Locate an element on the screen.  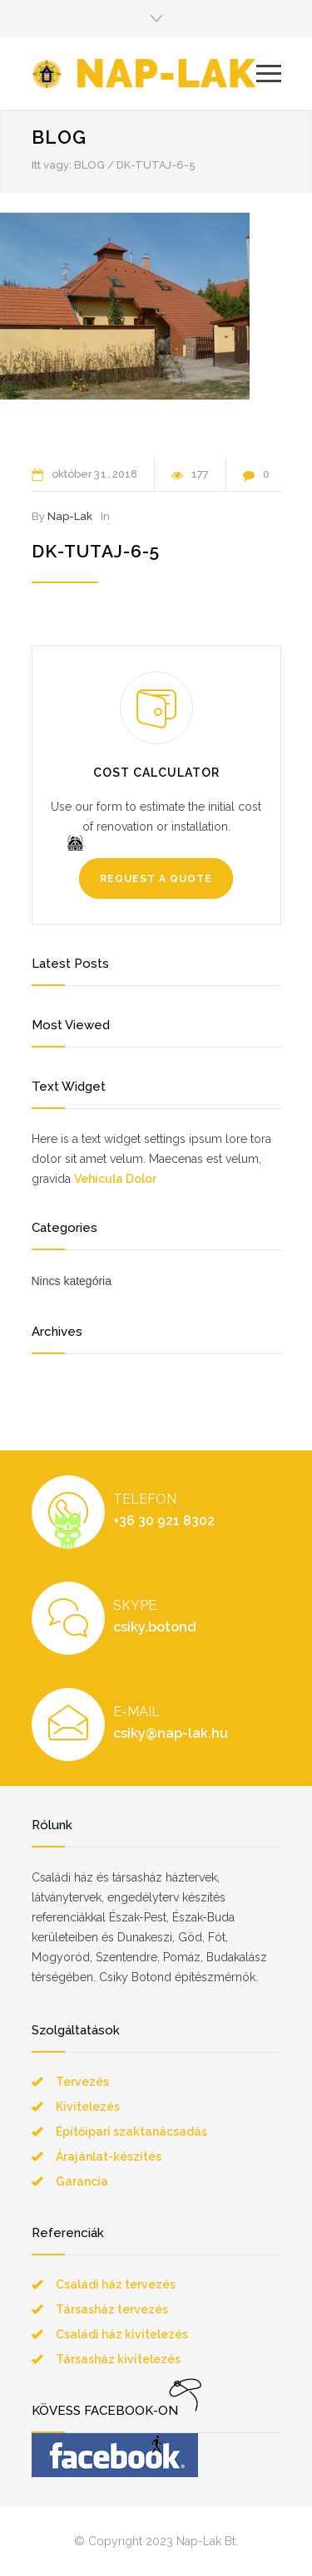
access grain storage facilities is located at coordinates (75, 842).